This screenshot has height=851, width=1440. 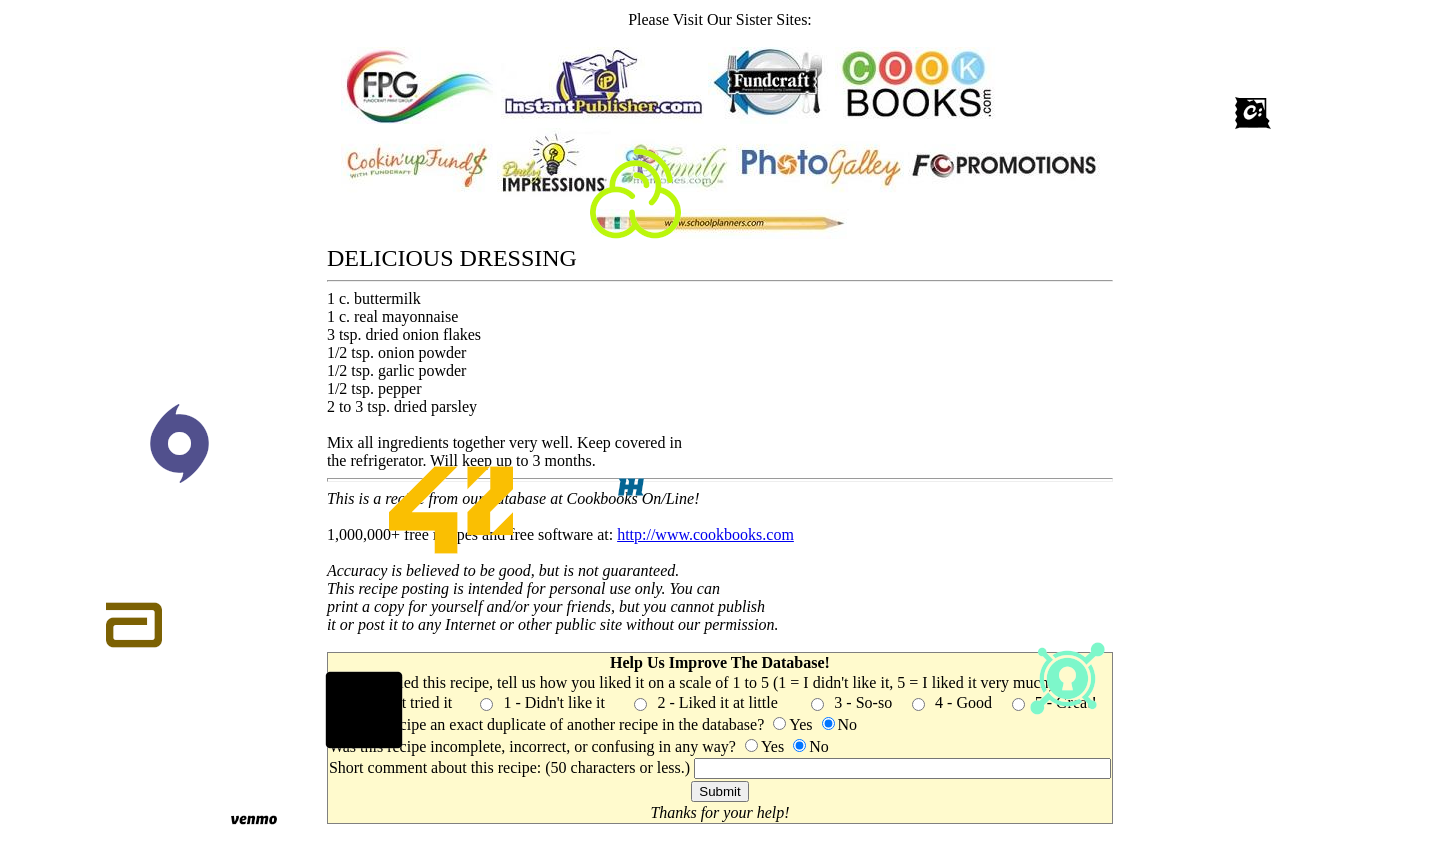 I want to click on stop media playback, so click(x=364, y=710).